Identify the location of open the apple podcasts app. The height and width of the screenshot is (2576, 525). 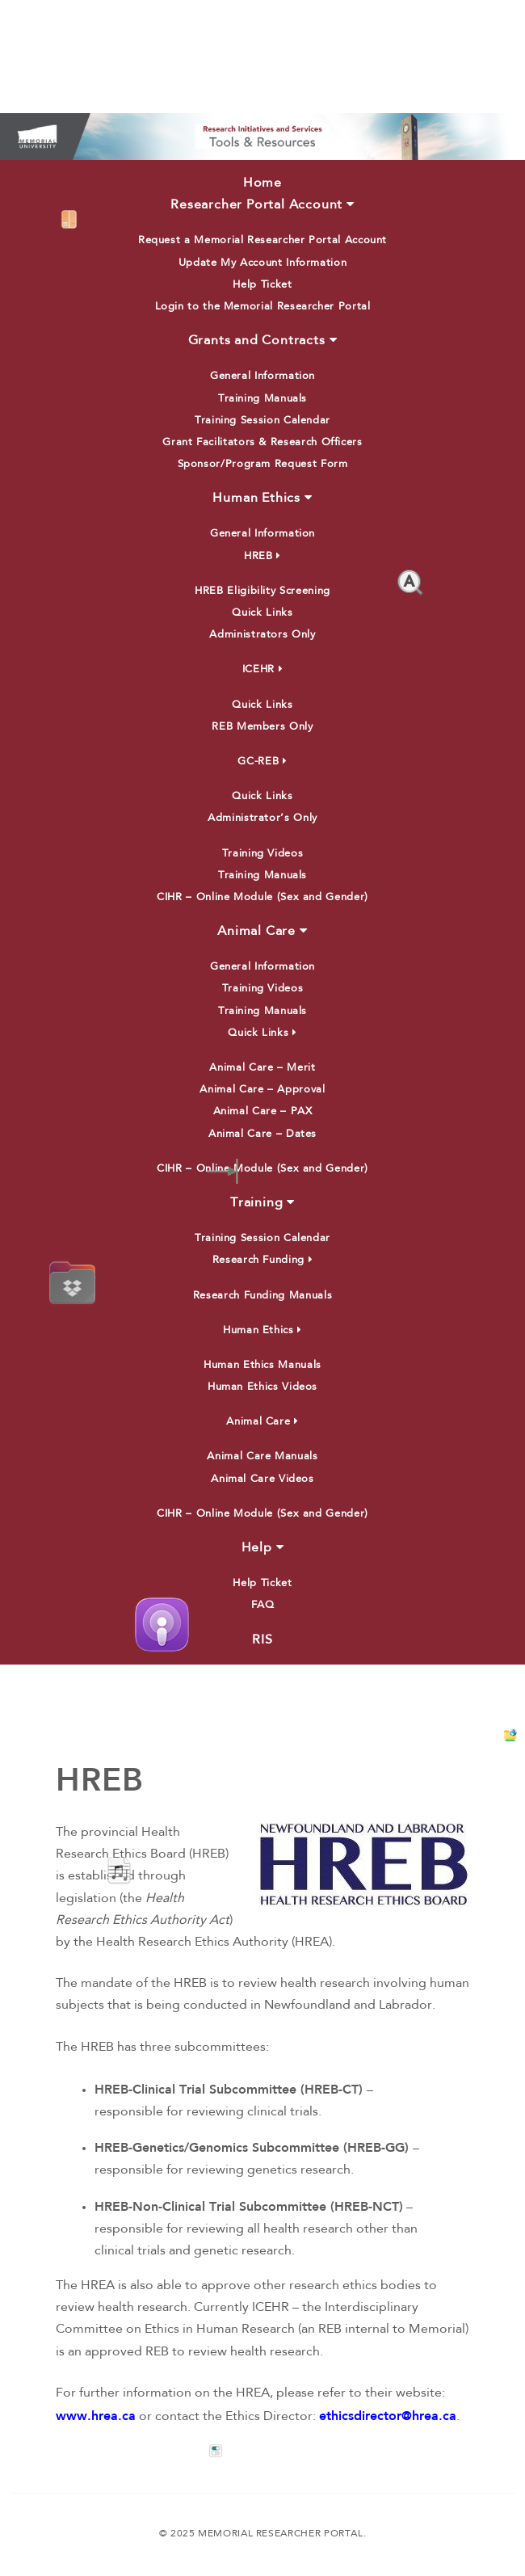
(162, 1624).